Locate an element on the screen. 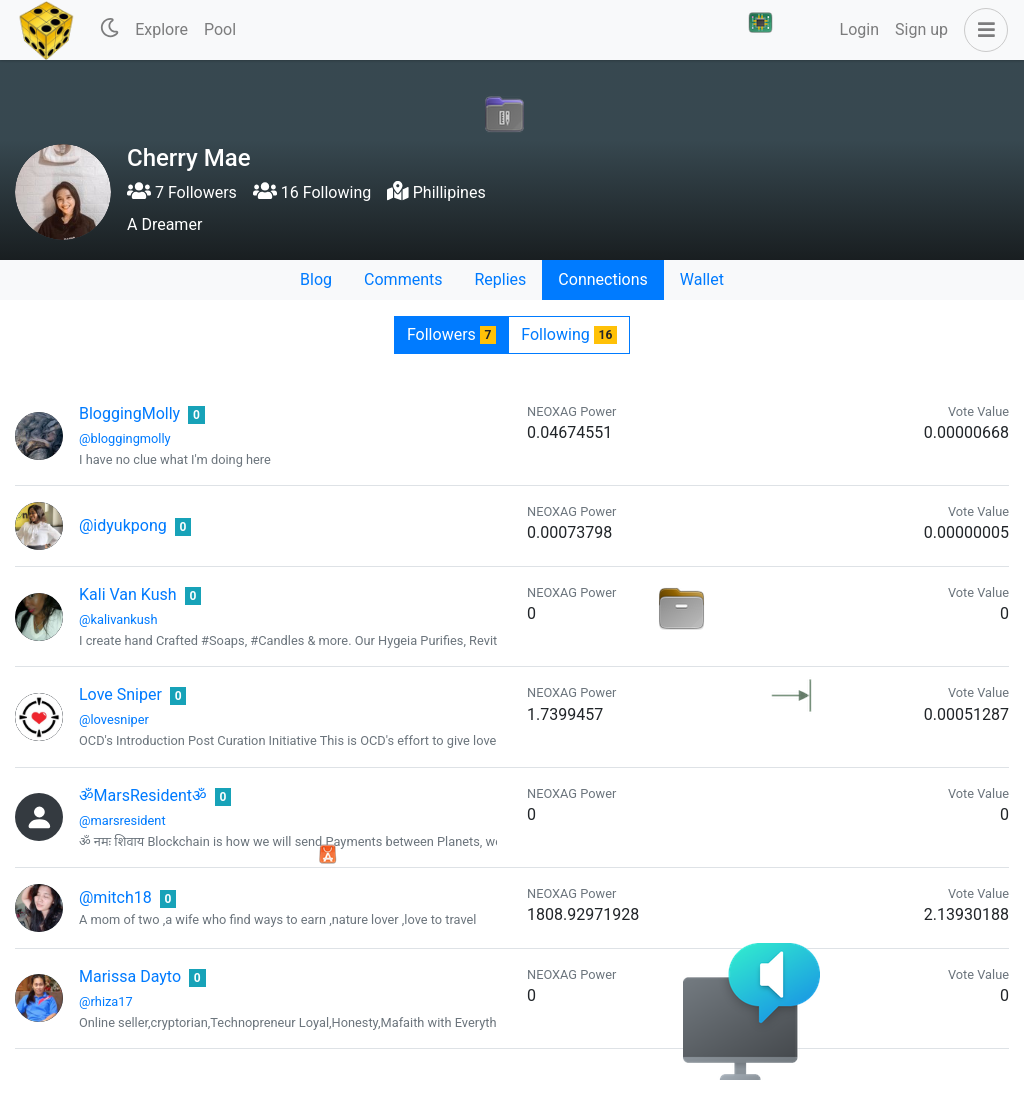 The height and width of the screenshot is (1099, 1024). open templates folder is located at coordinates (504, 113).